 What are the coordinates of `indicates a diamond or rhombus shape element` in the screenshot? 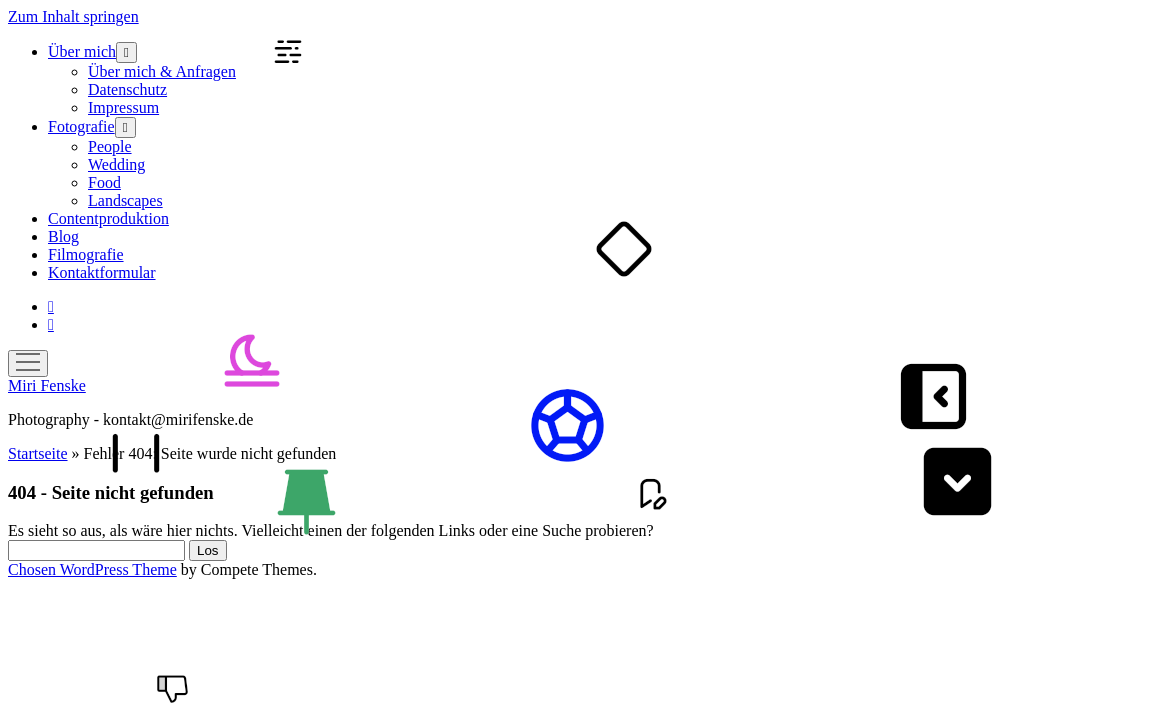 It's located at (624, 249).